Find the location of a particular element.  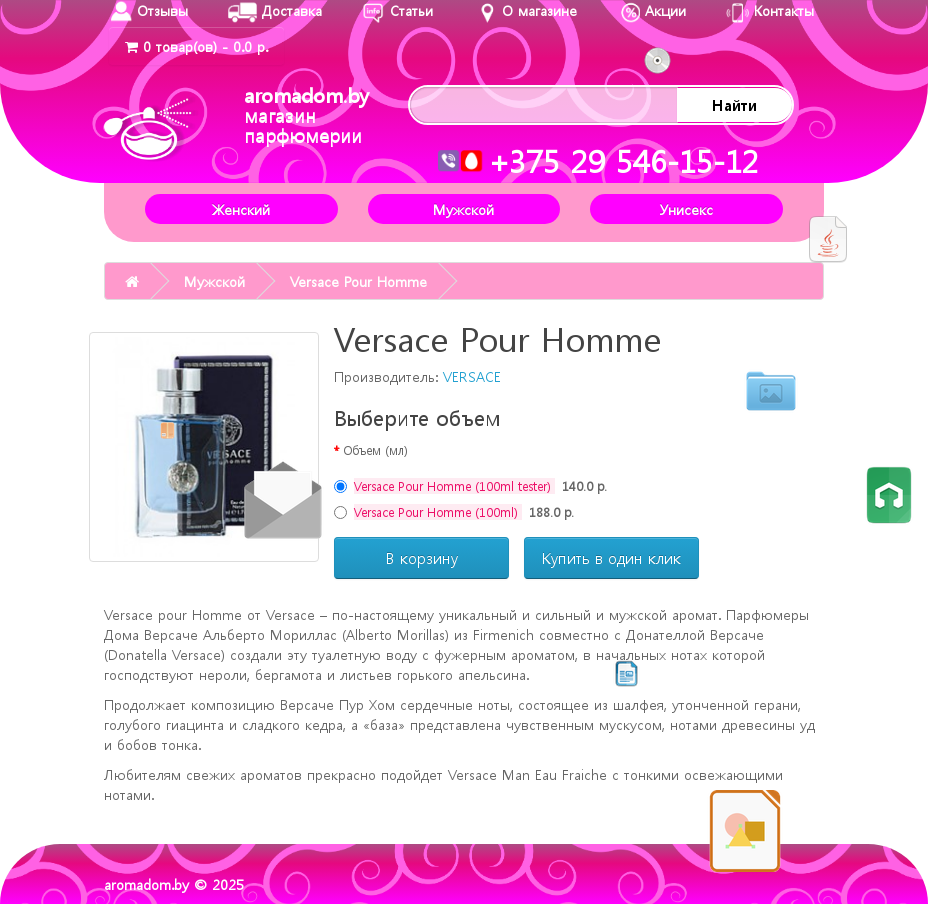

compressed archive file type indicator is located at coordinates (167, 430).